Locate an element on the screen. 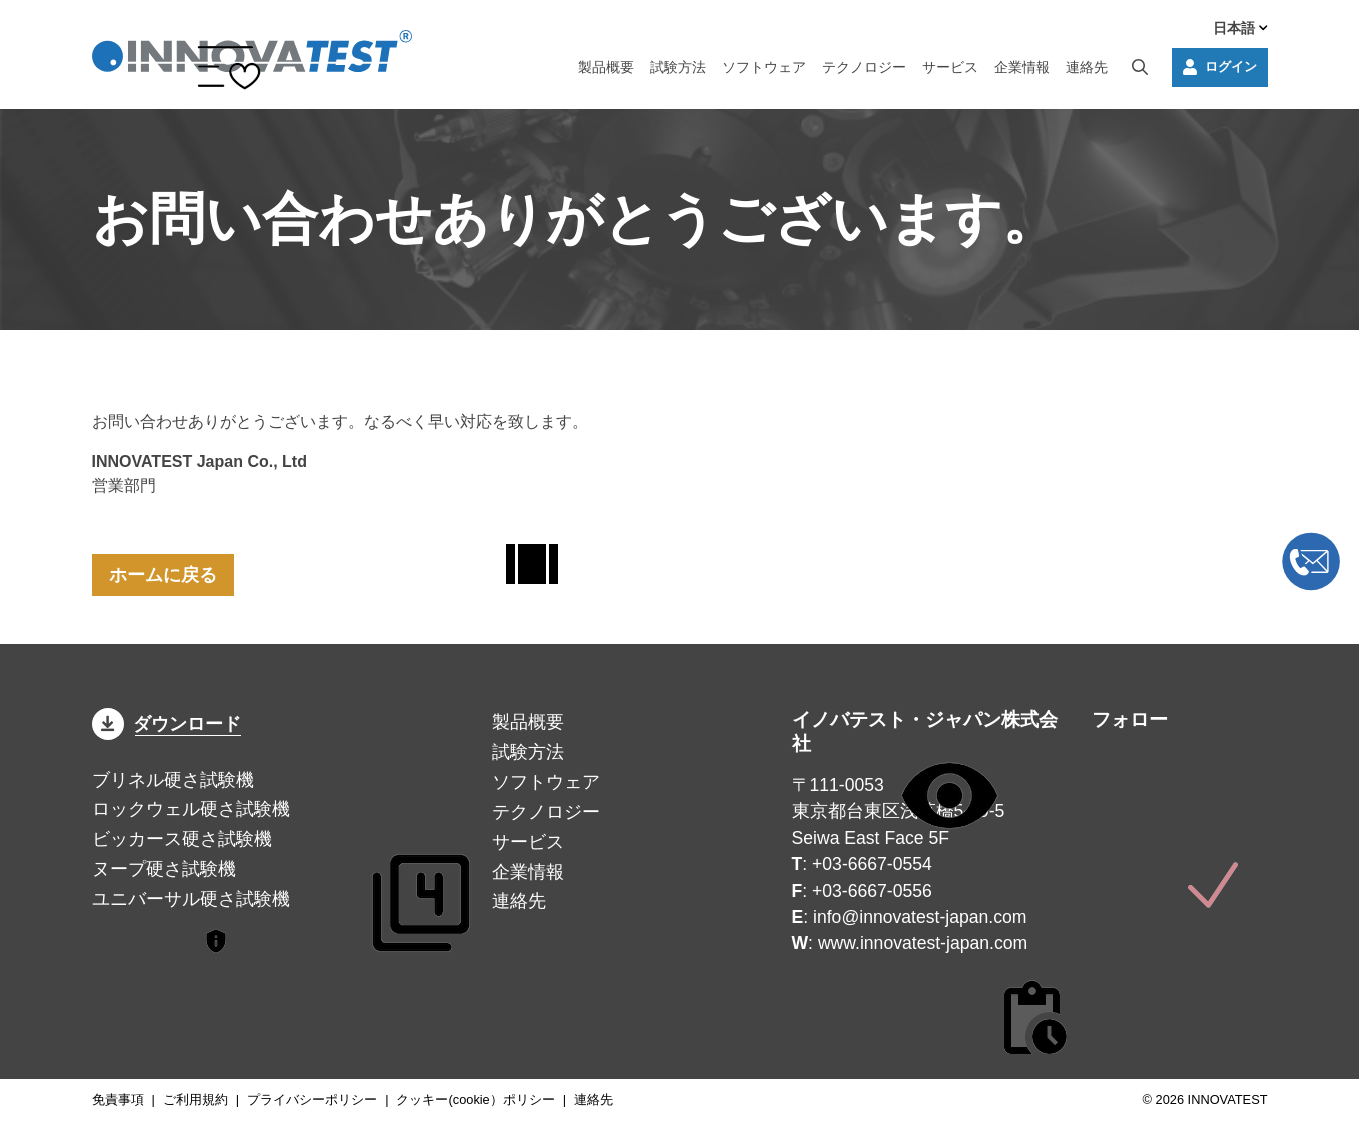 Image resolution: width=1359 pixels, height=1121 pixels. confirm or complete an action is located at coordinates (1213, 885).